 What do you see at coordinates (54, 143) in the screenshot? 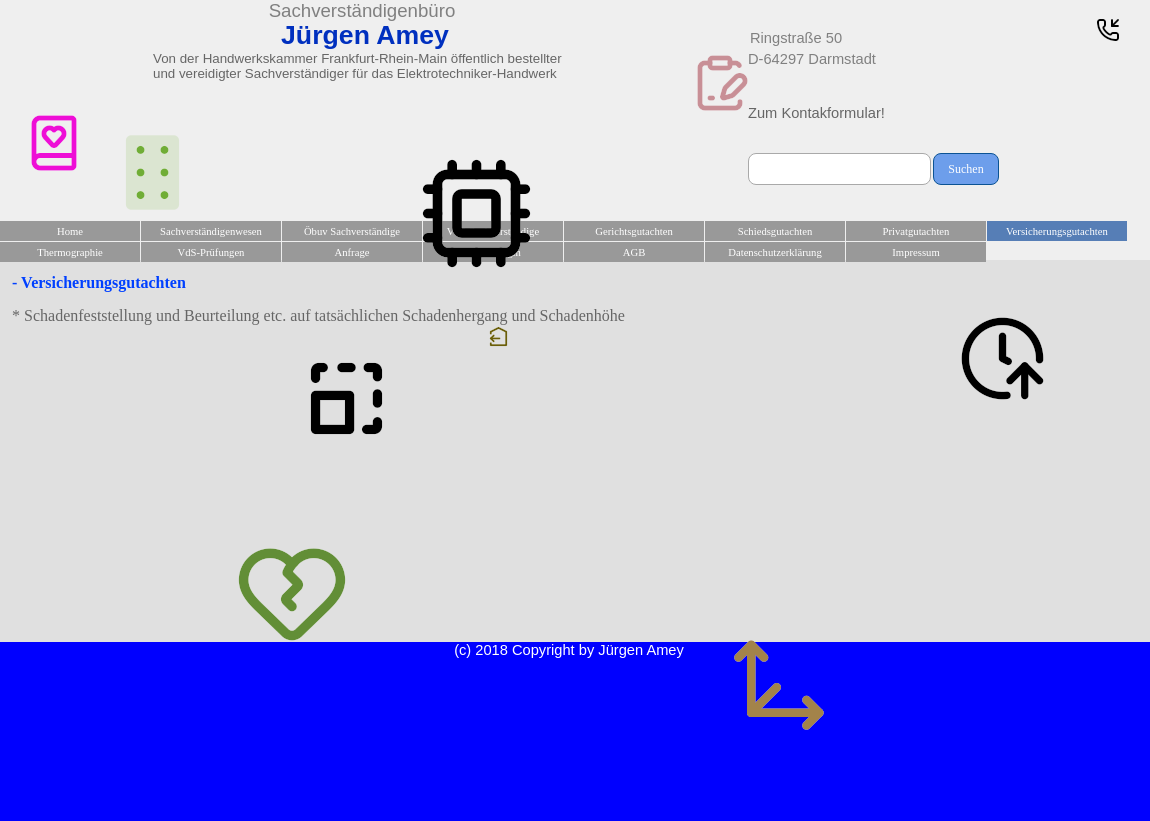
I see `view your favorite books` at bounding box center [54, 143].